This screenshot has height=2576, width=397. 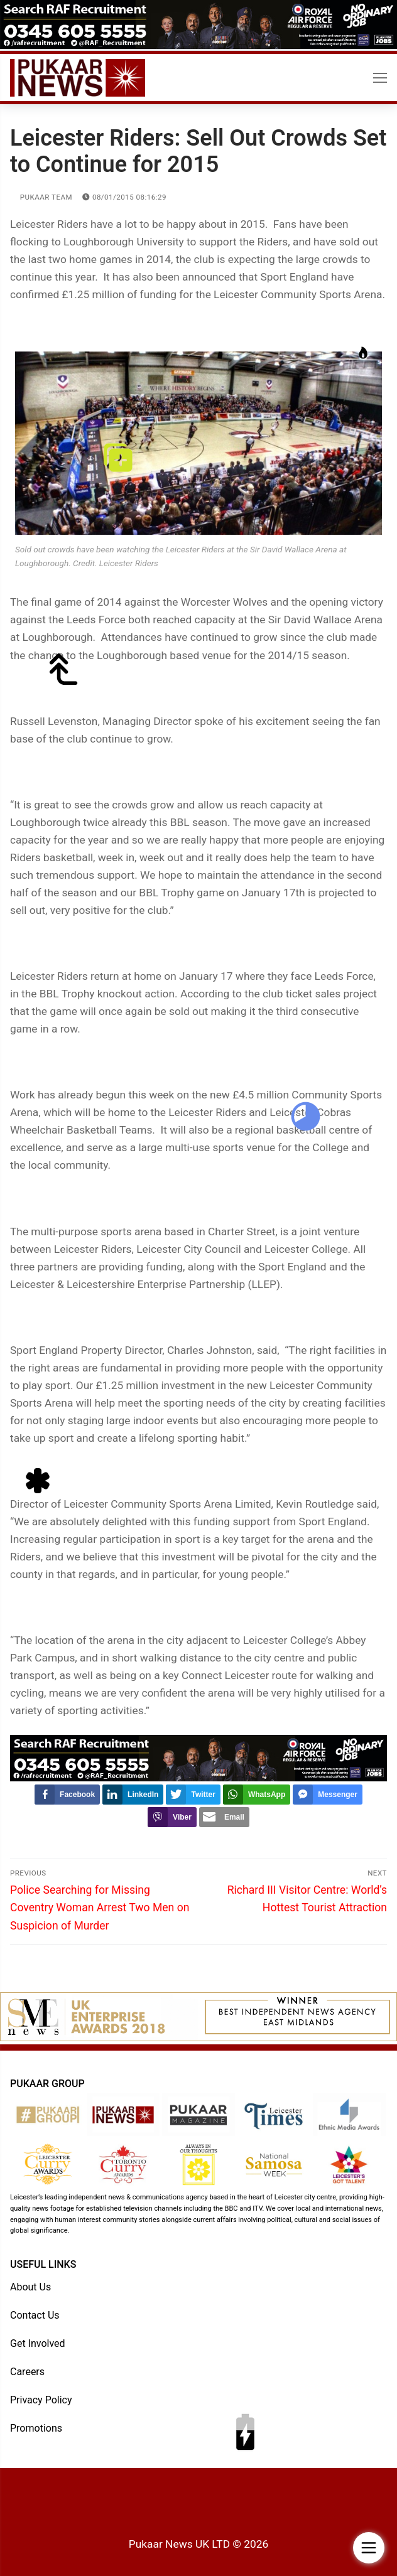 I want to click on indicates 66% progress or completion, so click(x=305, y=1116).